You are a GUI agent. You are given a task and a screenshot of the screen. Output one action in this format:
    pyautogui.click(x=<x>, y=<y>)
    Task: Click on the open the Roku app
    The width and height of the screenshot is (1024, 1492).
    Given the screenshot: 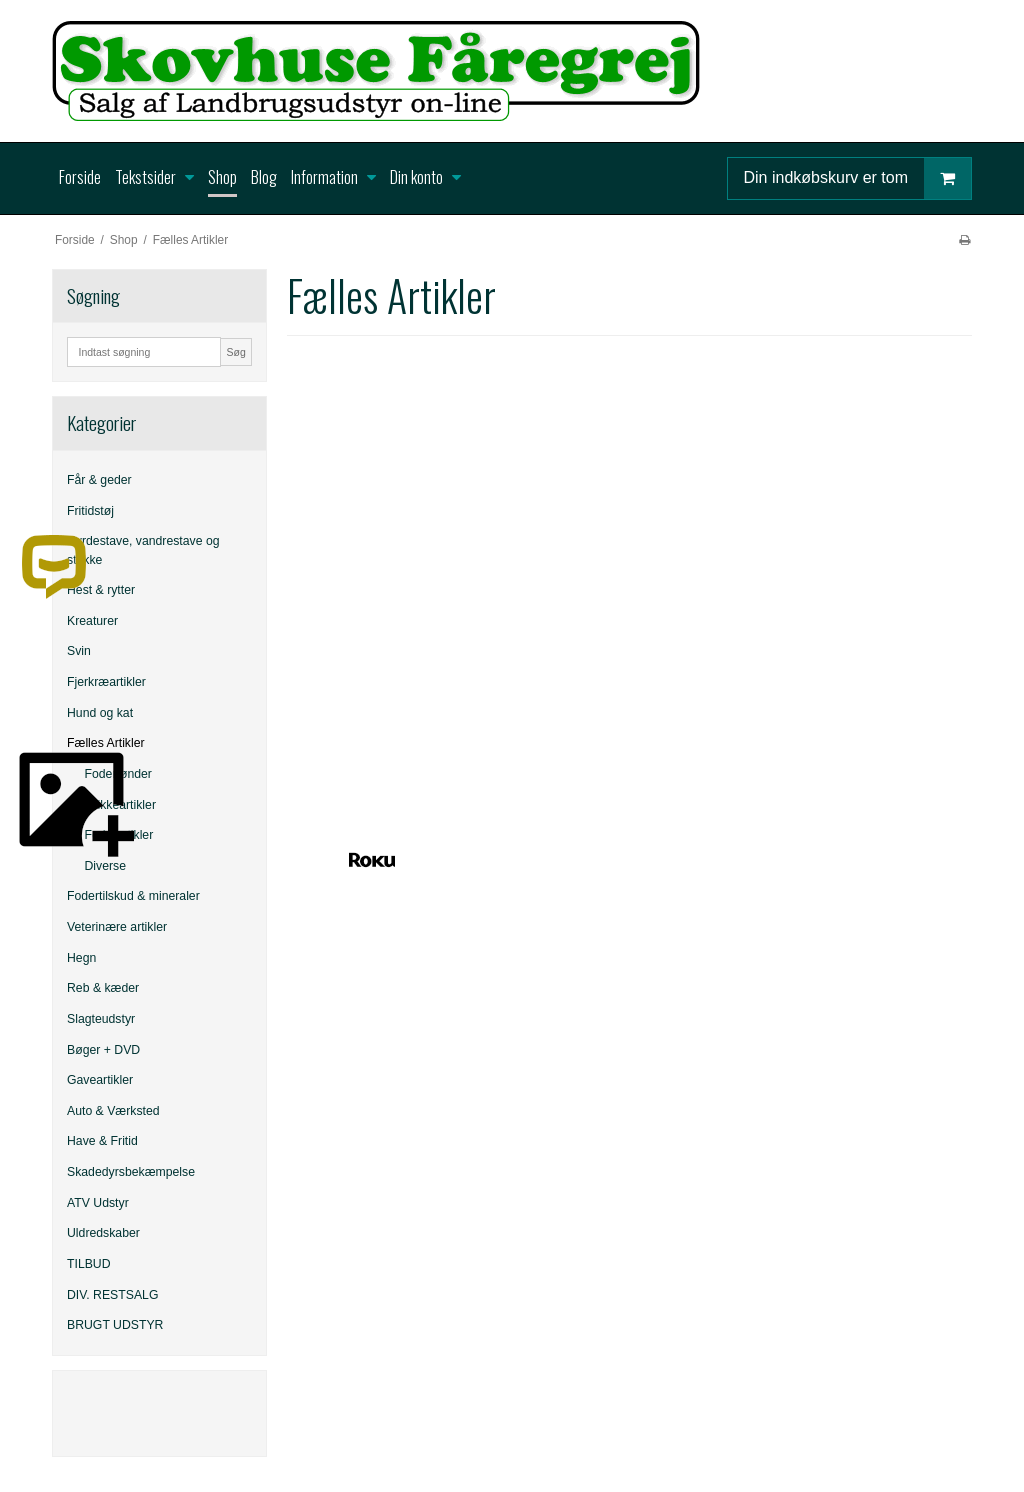 What is the action you would take?
    pyautogui.click(x=372, y=860)
    